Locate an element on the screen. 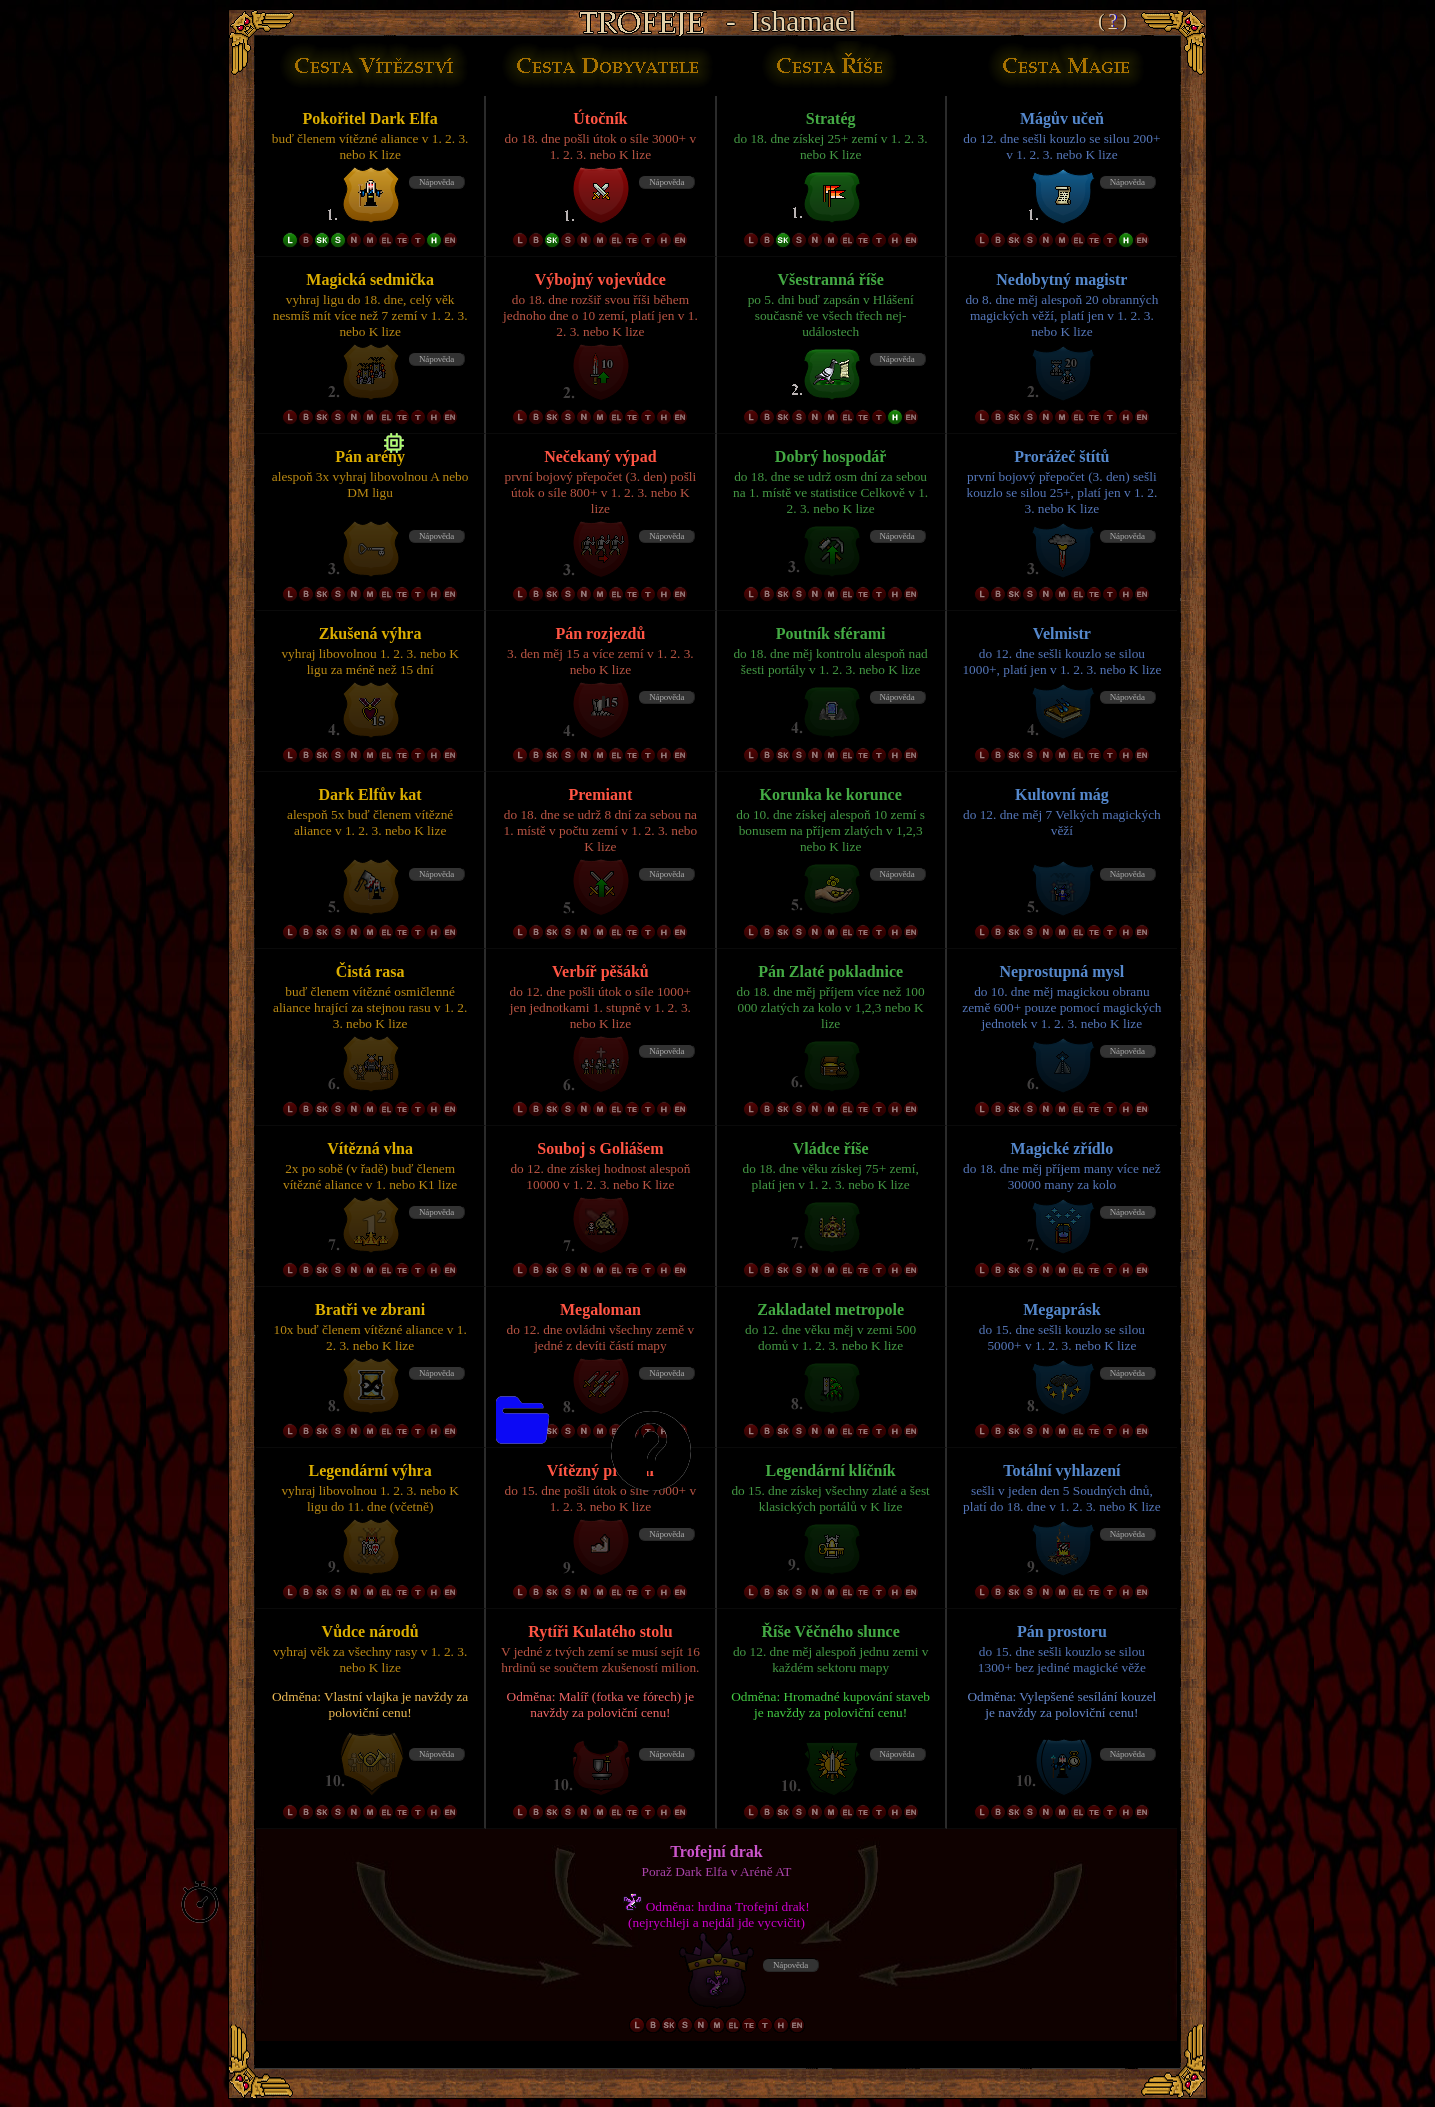  access help or support information is located at coordinates (651, 1451).